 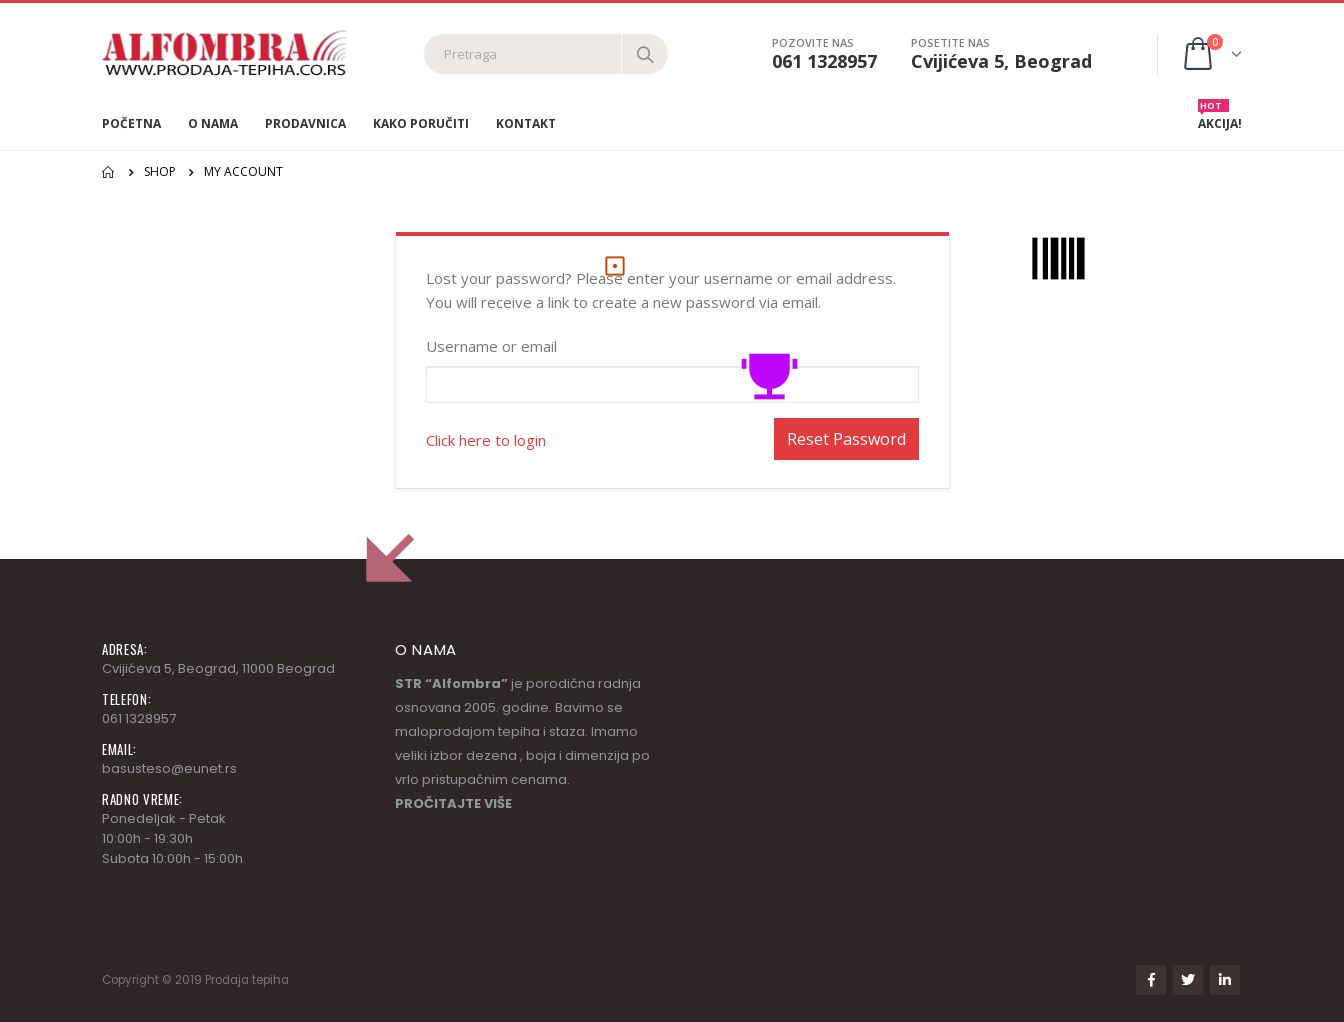 What do you see at coordinates (769, 376) in the screenshot?
I see `view achievements or awards` at bounding box center [769, 376].